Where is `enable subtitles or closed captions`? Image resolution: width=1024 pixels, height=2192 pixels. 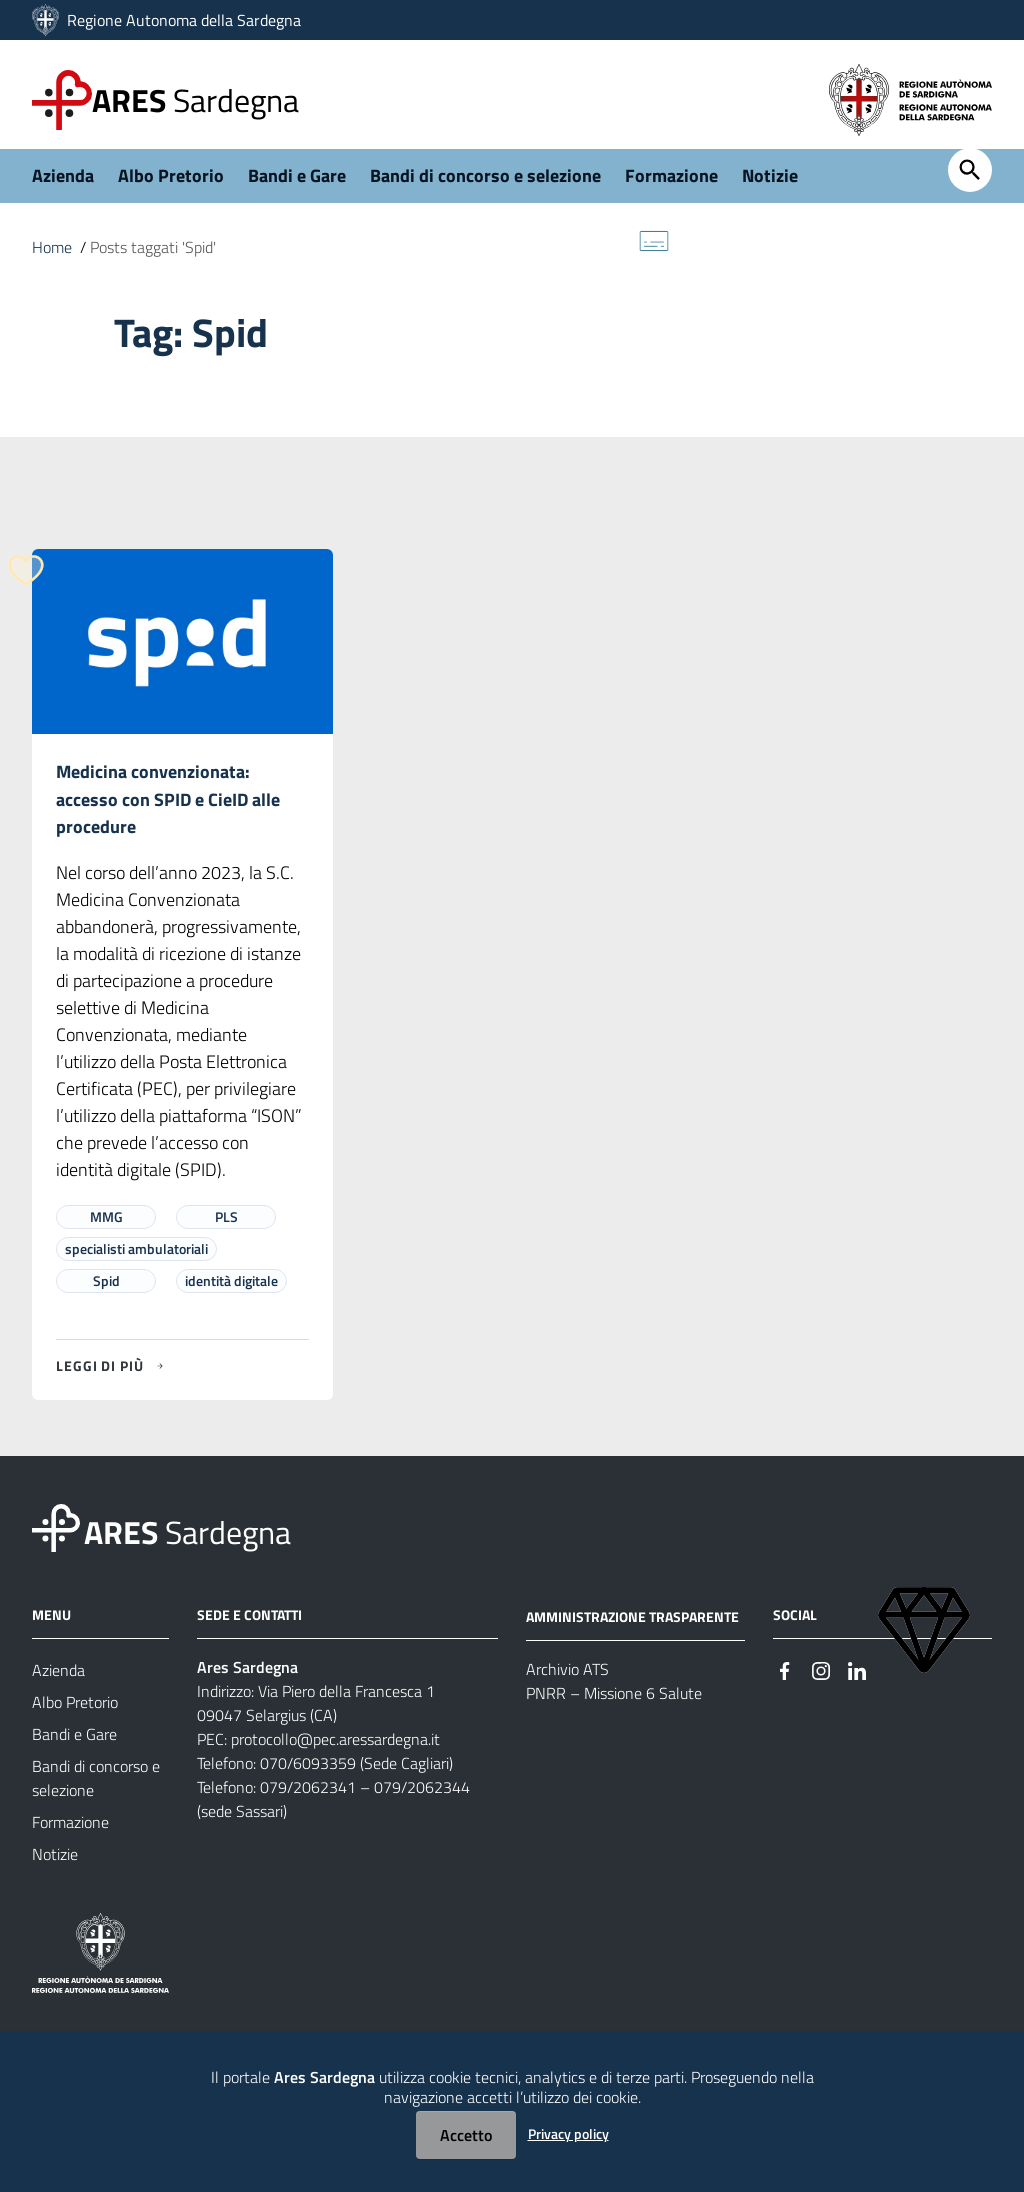 enable subtitles or closed captions is located at coordinates (654, 241).